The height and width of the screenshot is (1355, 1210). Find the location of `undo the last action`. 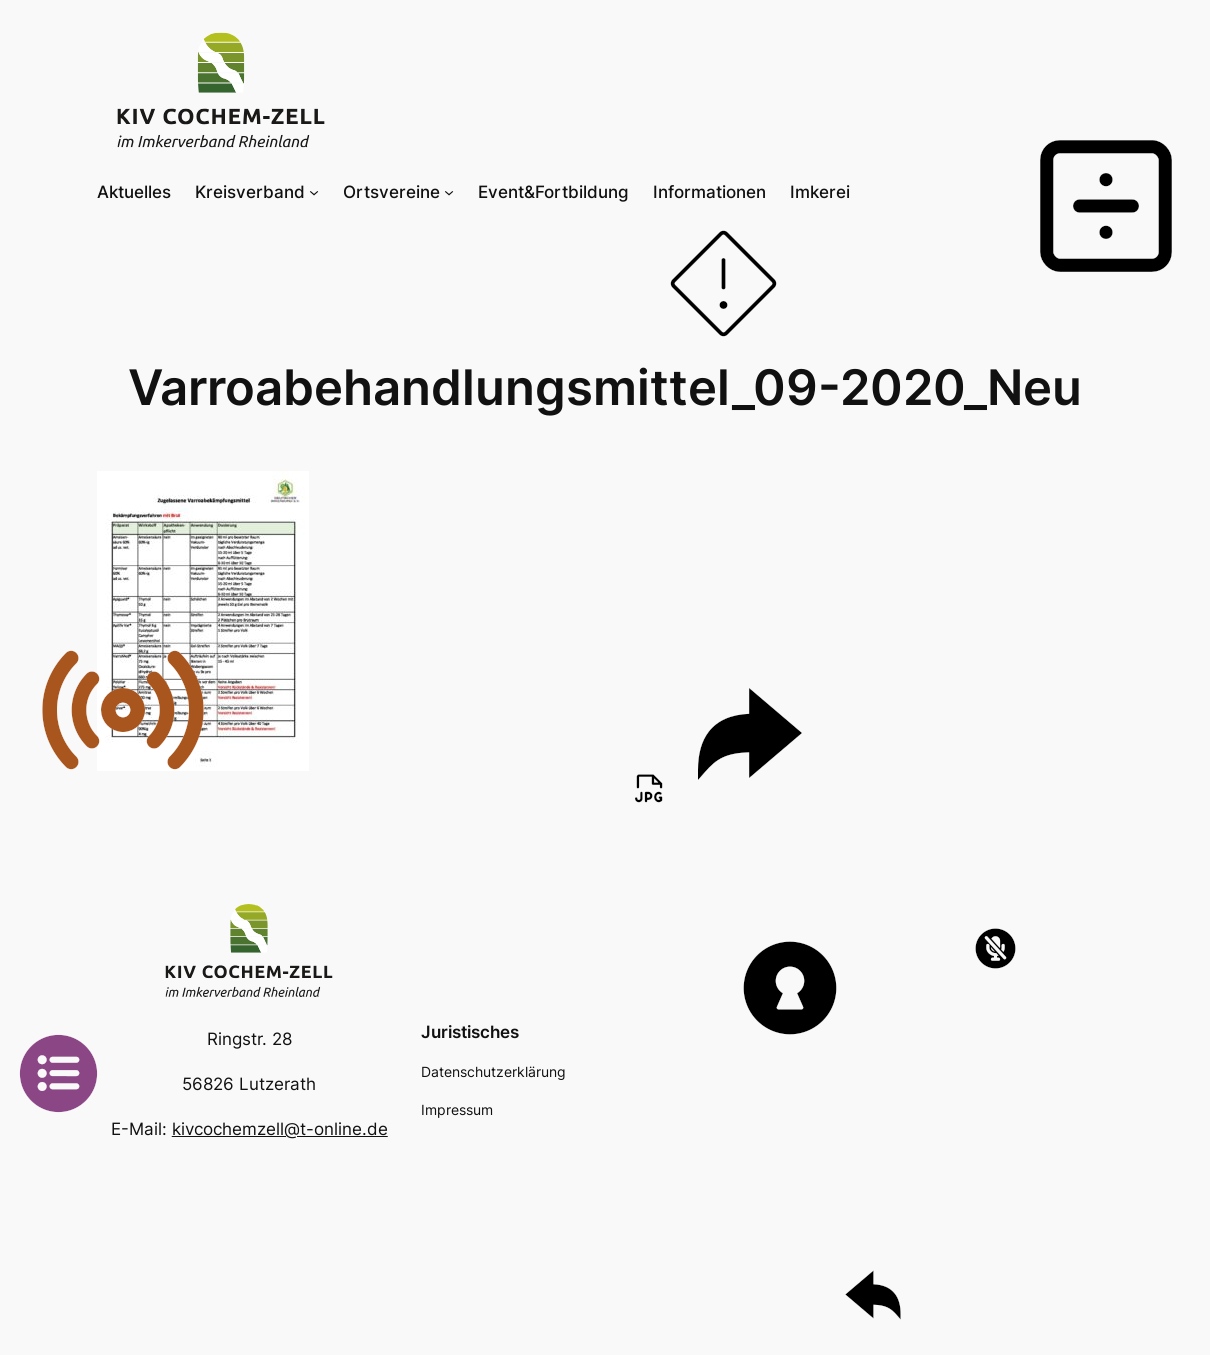

undo the last action is located at coordinates (873, 1295).